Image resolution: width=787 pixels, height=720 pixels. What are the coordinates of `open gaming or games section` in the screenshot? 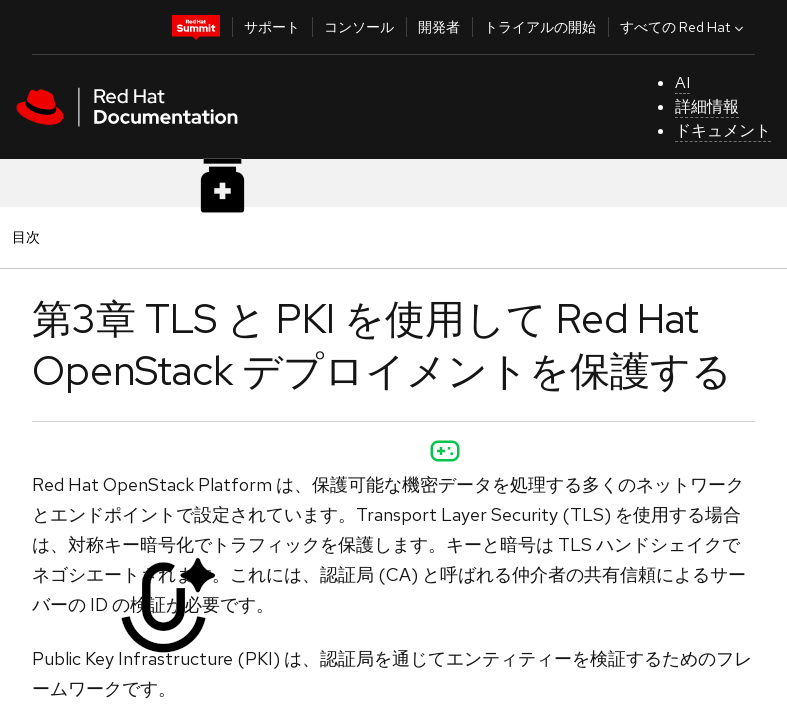 It's located at (445, 451).